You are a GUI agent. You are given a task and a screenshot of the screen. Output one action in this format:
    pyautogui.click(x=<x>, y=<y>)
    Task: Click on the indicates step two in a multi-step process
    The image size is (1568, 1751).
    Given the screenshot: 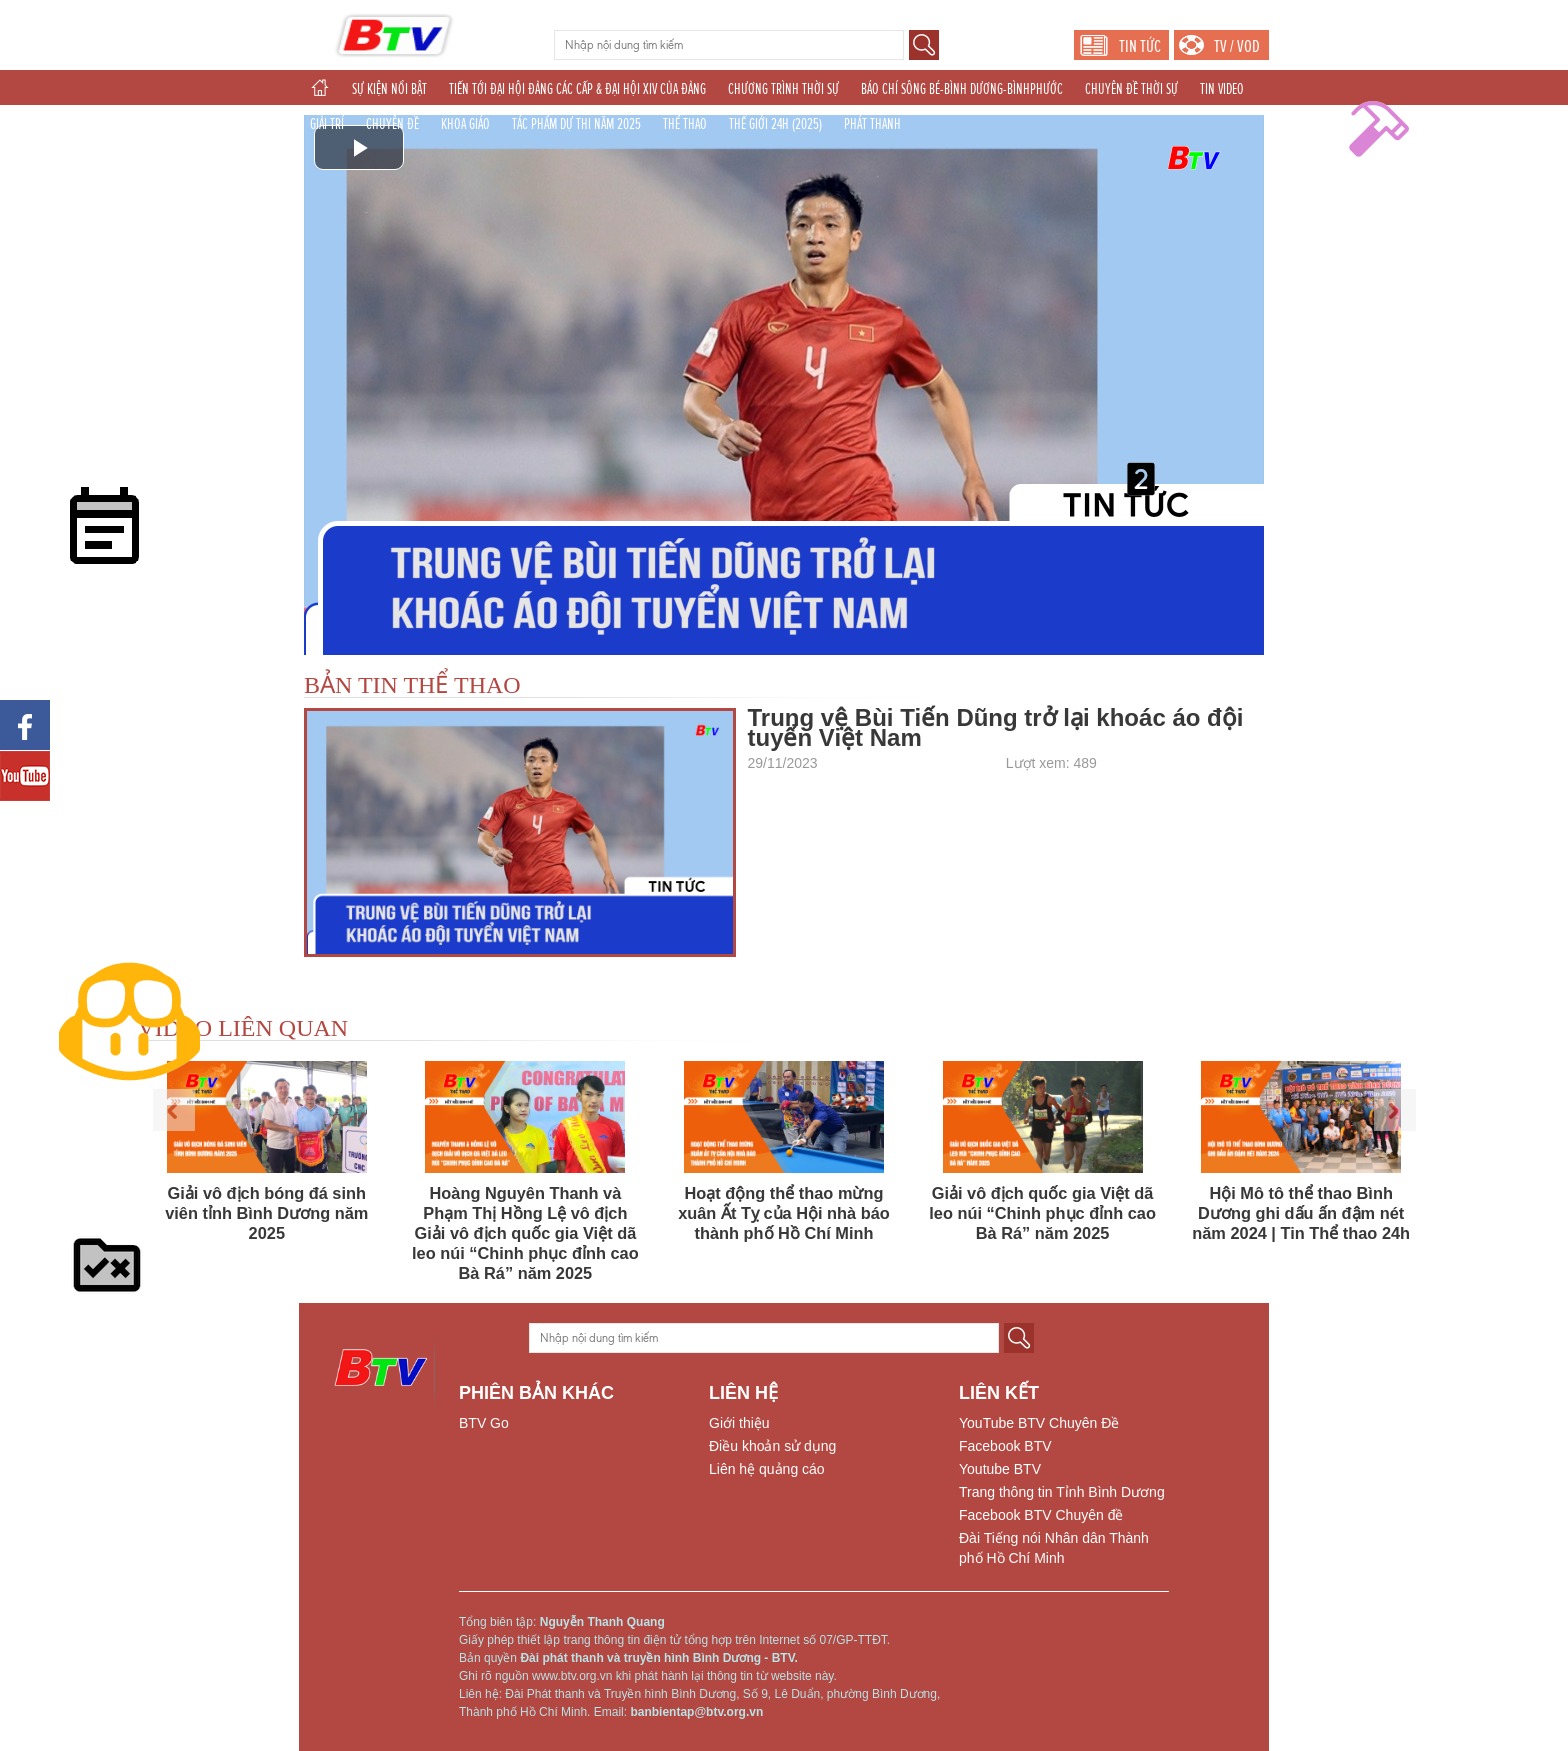 What is the action you would take?
    pyautogui.click(x=1141, y=479)
    